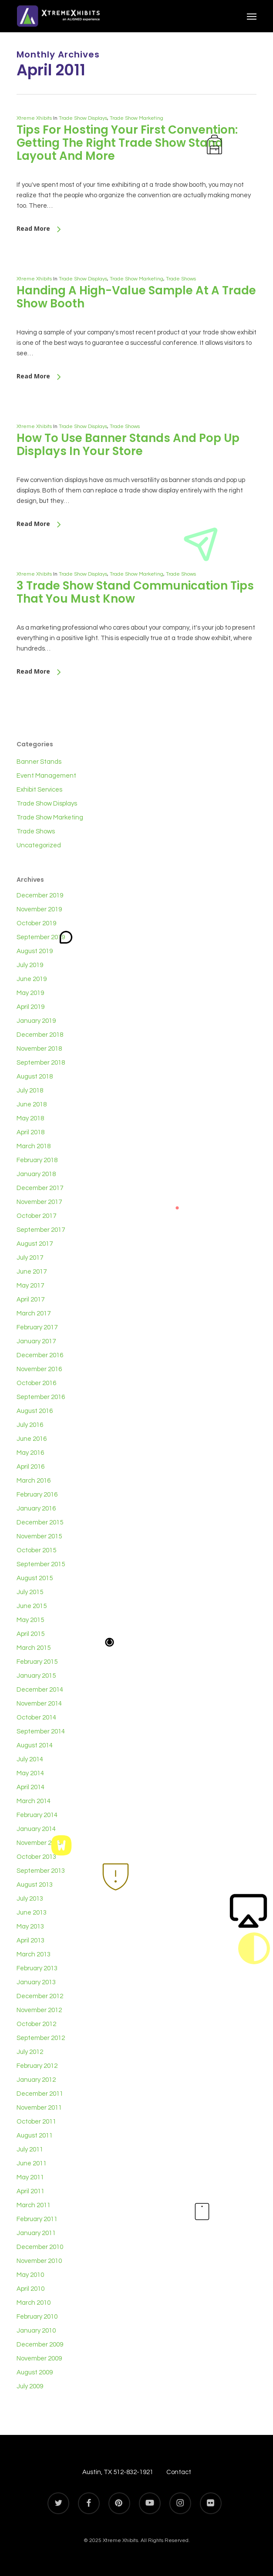  I want to click on indicates an unread notification or new item, so click(177, 1208).